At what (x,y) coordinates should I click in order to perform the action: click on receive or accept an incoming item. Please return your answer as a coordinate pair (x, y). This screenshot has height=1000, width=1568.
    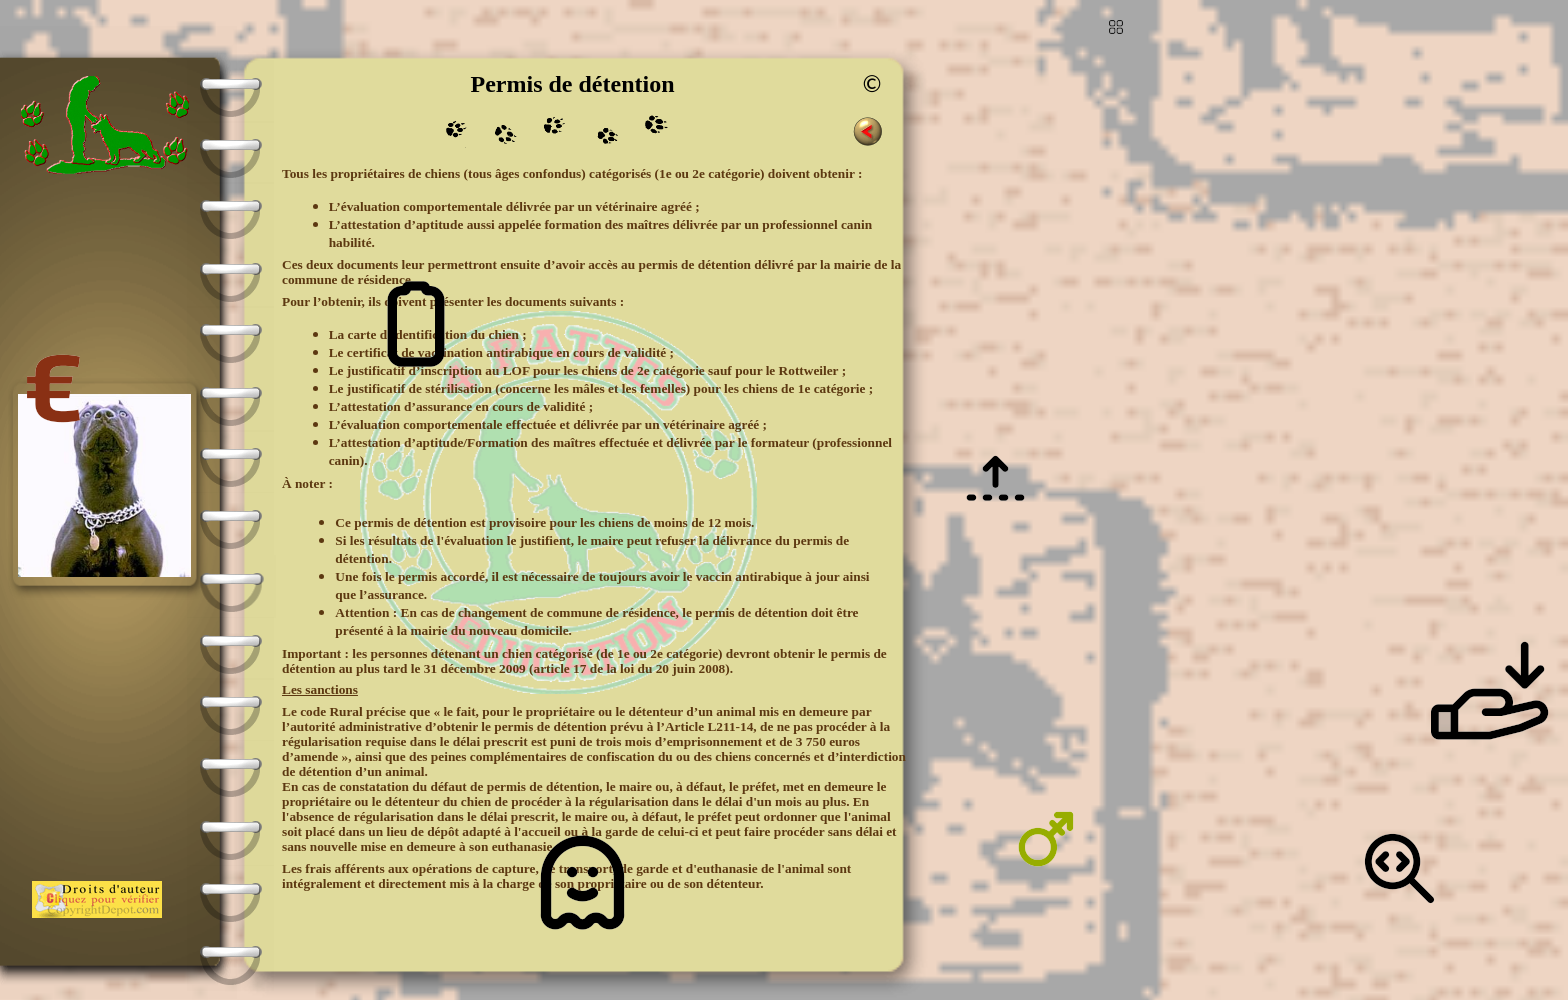
    Looking at the image, I should click on (1493, 696).